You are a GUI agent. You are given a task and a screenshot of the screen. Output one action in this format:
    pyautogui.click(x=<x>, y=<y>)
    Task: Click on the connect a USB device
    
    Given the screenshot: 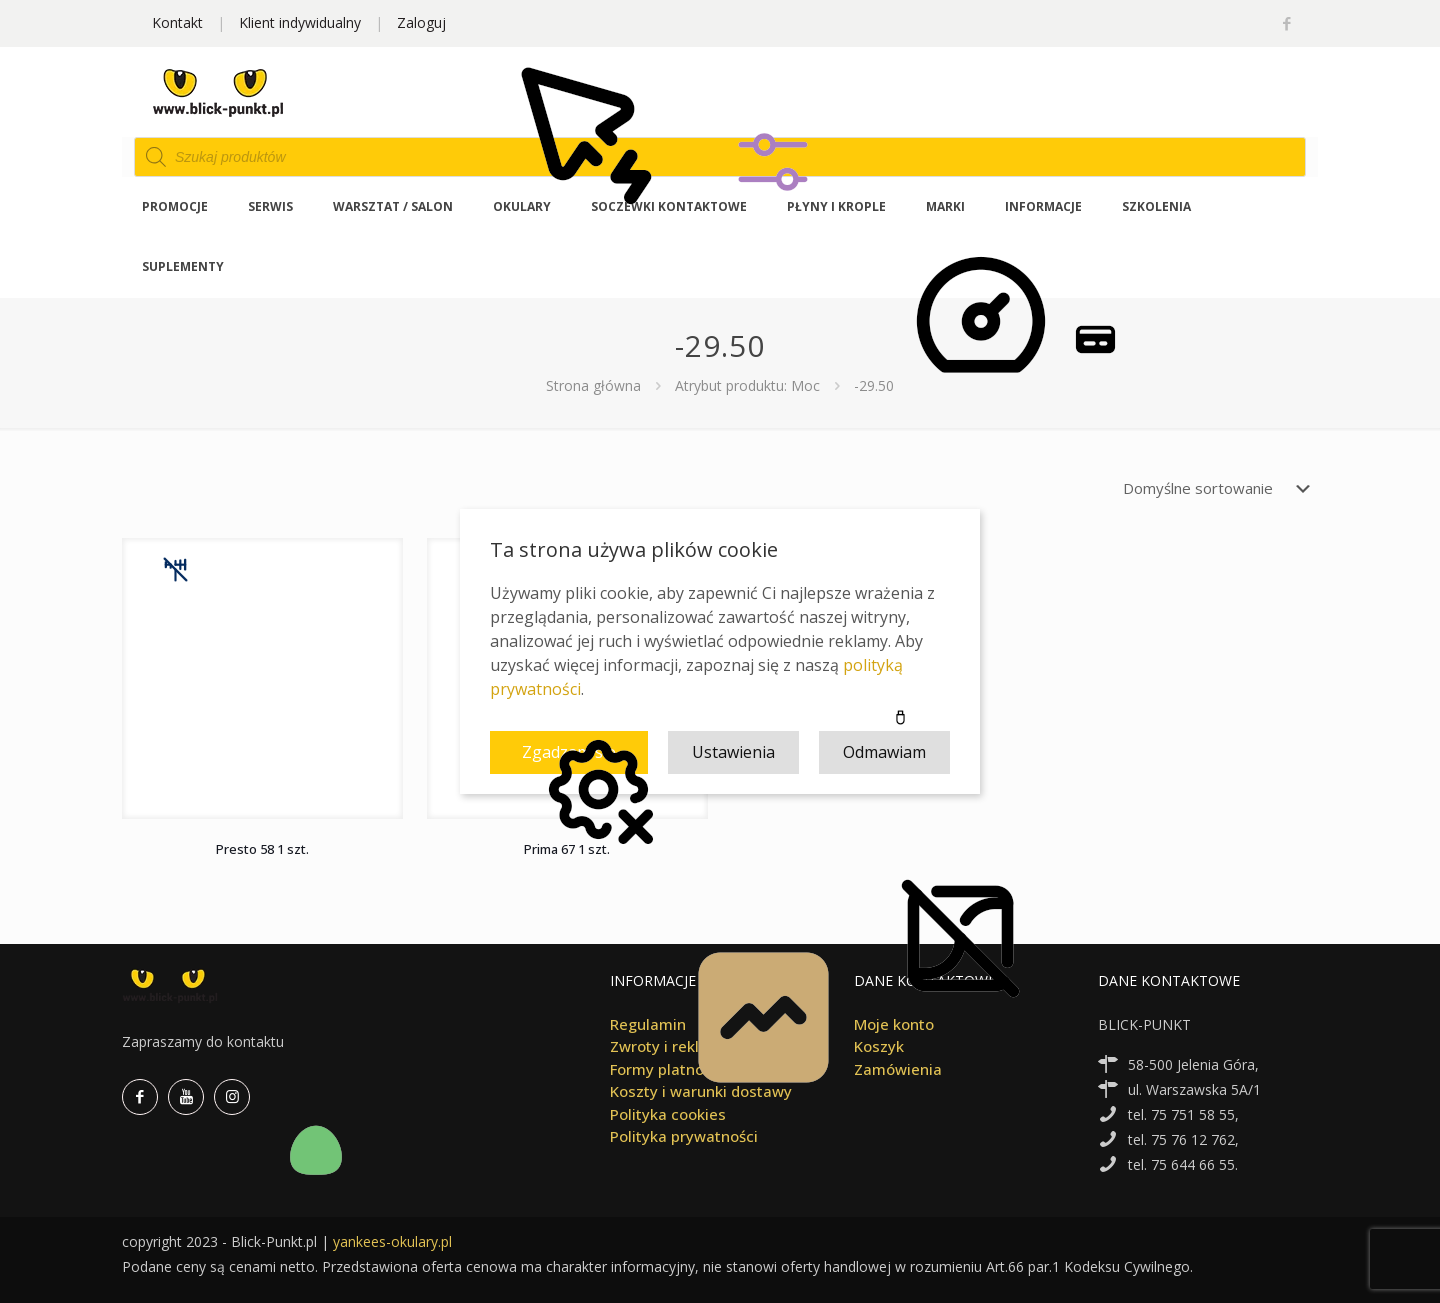 What is the action you would take?
    pyautogui.click(x=900, y=717)
    